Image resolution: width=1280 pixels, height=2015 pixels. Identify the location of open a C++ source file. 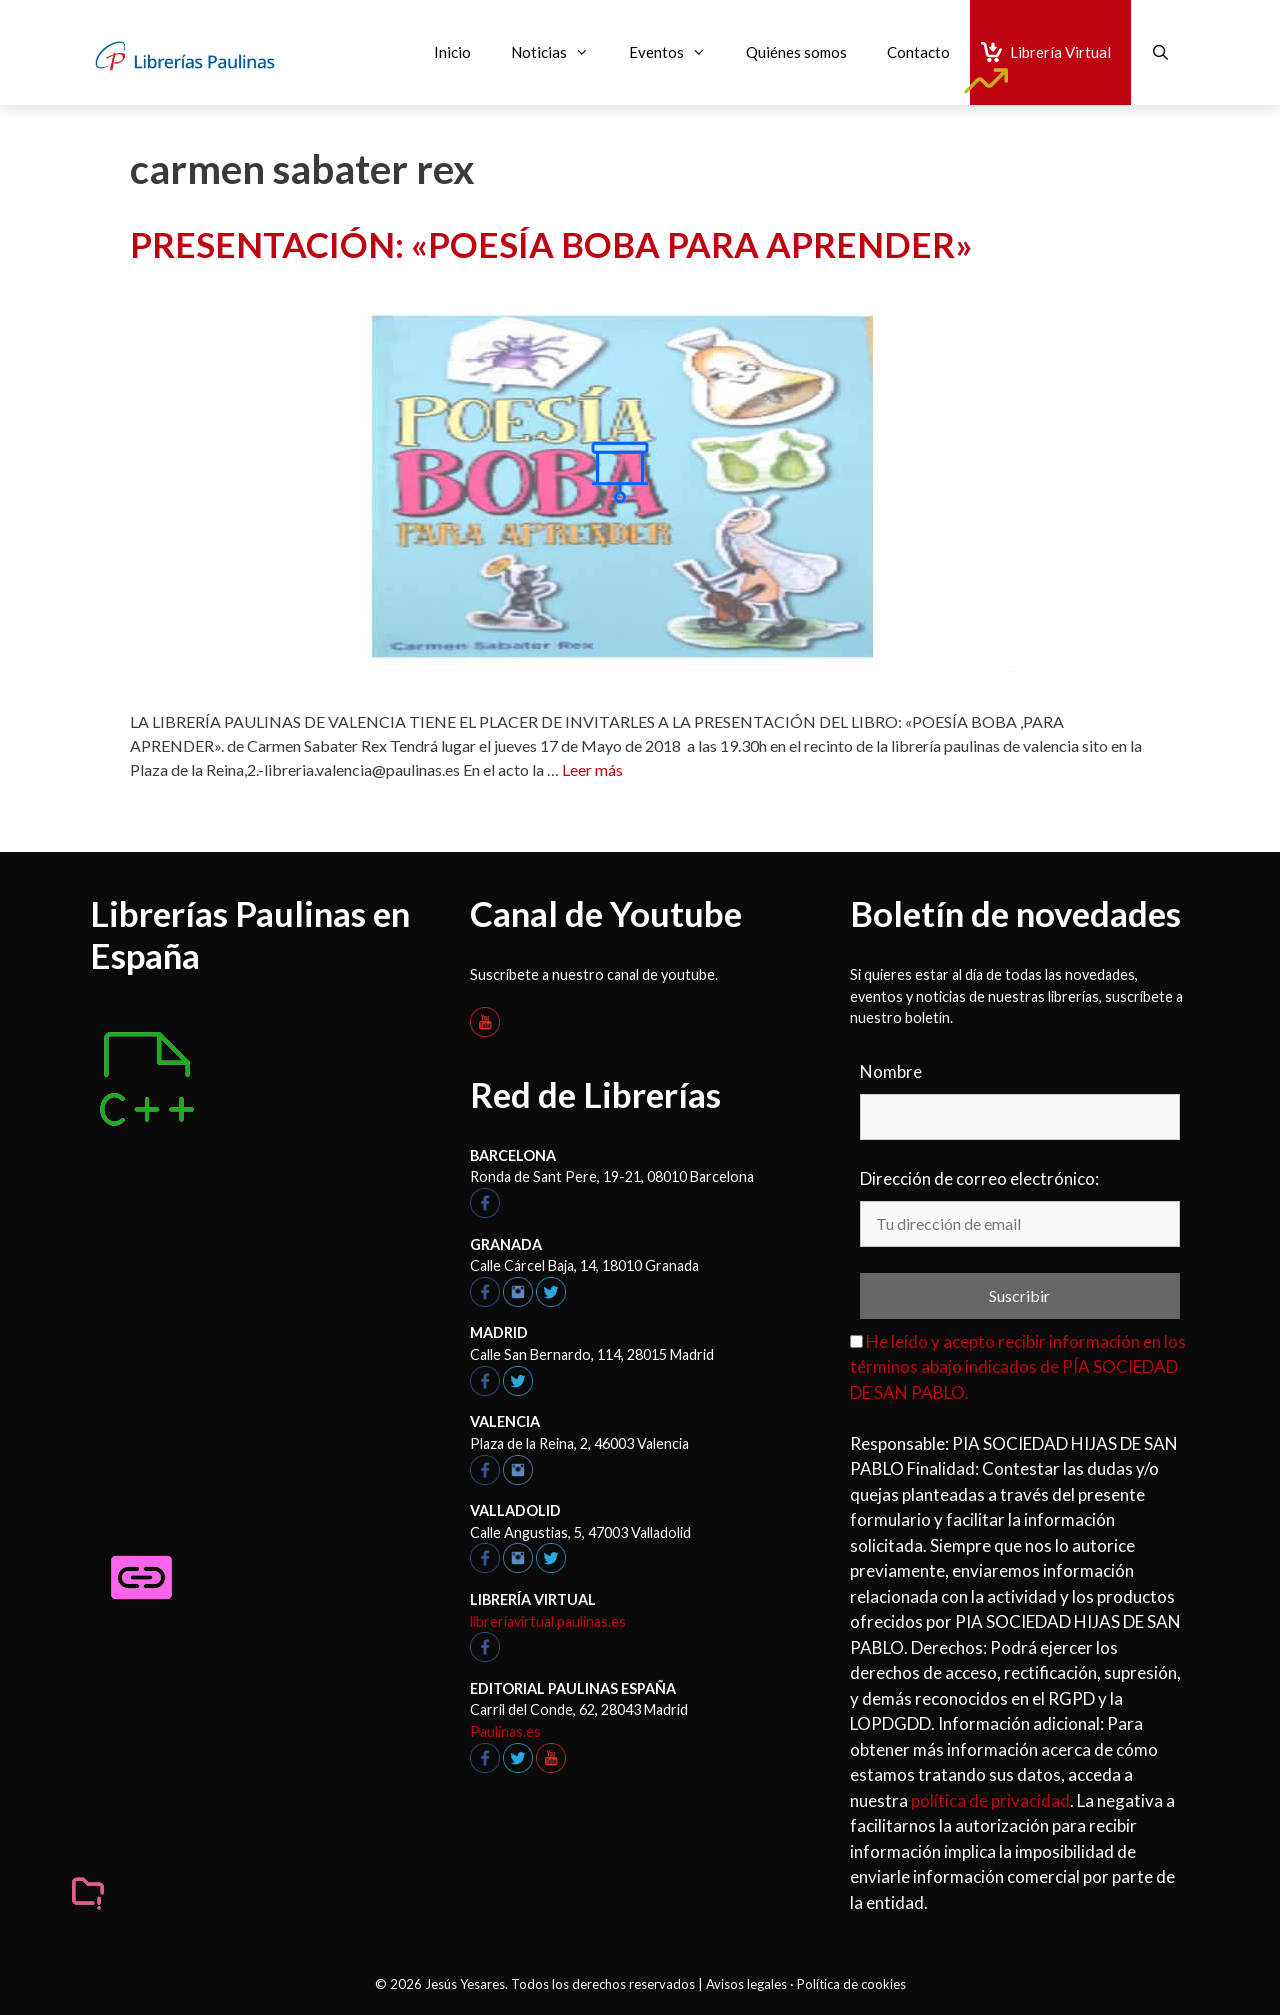
(147, 1083).